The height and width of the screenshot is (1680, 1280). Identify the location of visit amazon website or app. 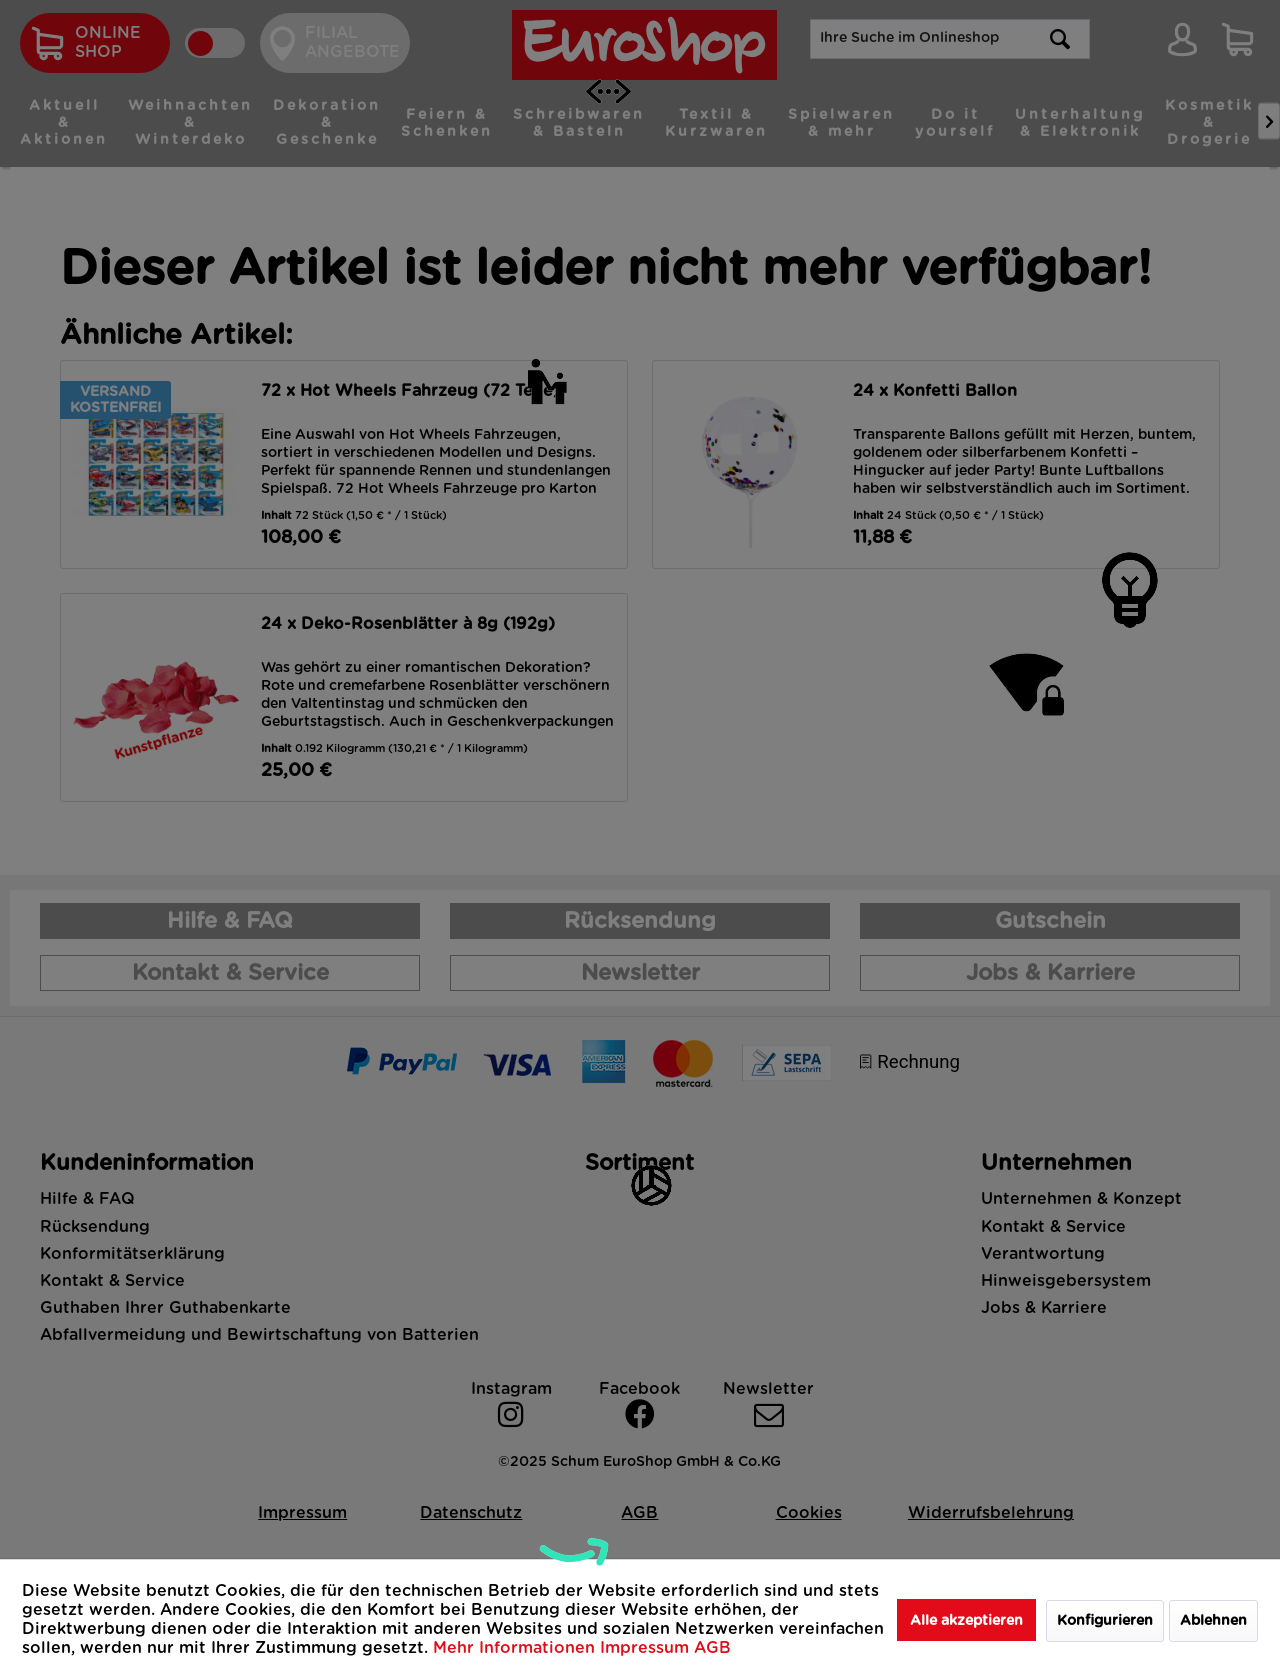
(574, 1552).